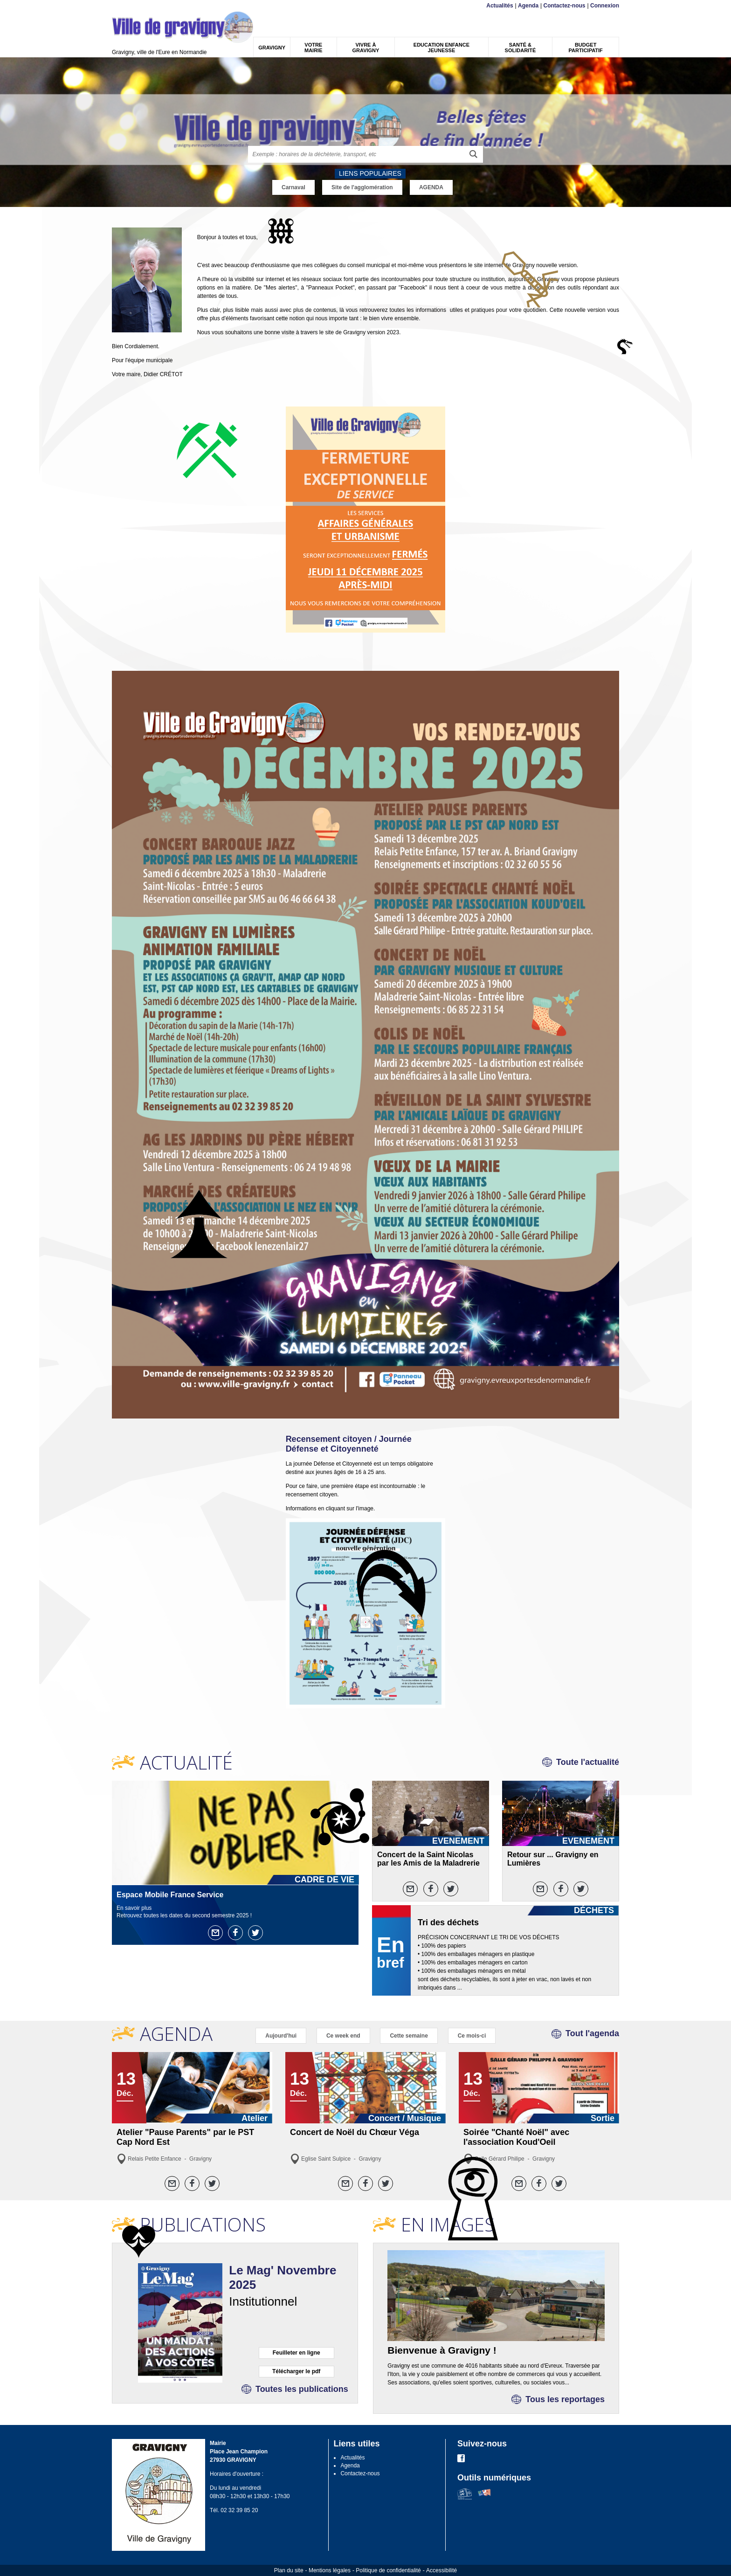 The width and height of the screenshot is (731, 2576). What do you see at coordinates (138, 2241) in the screenshot?
I see `select a cheerful or happy mood` at bounding box center [138, 2241].